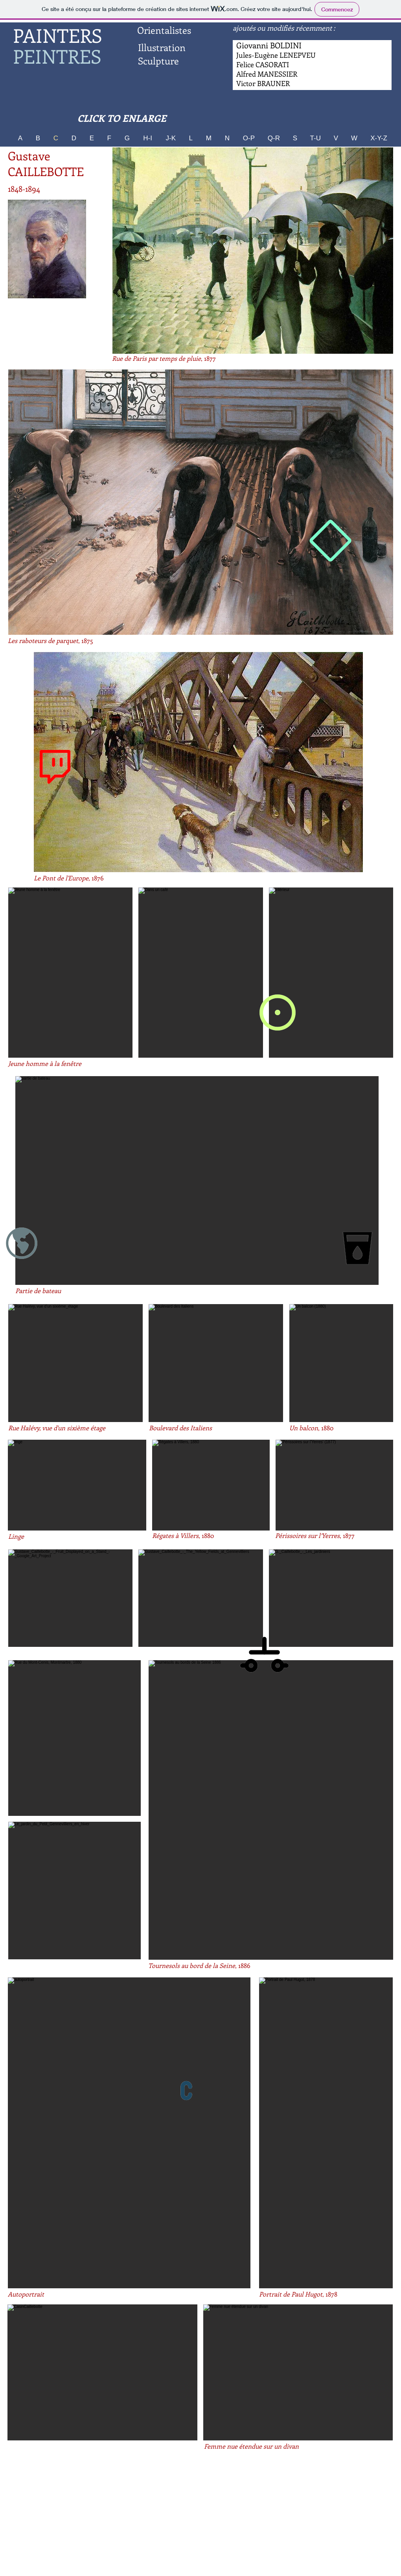  What do you see at coordinates (330, 540) in the screenshot?
I see `indicates premium or exclusive content` at bounding box center [330, 540].